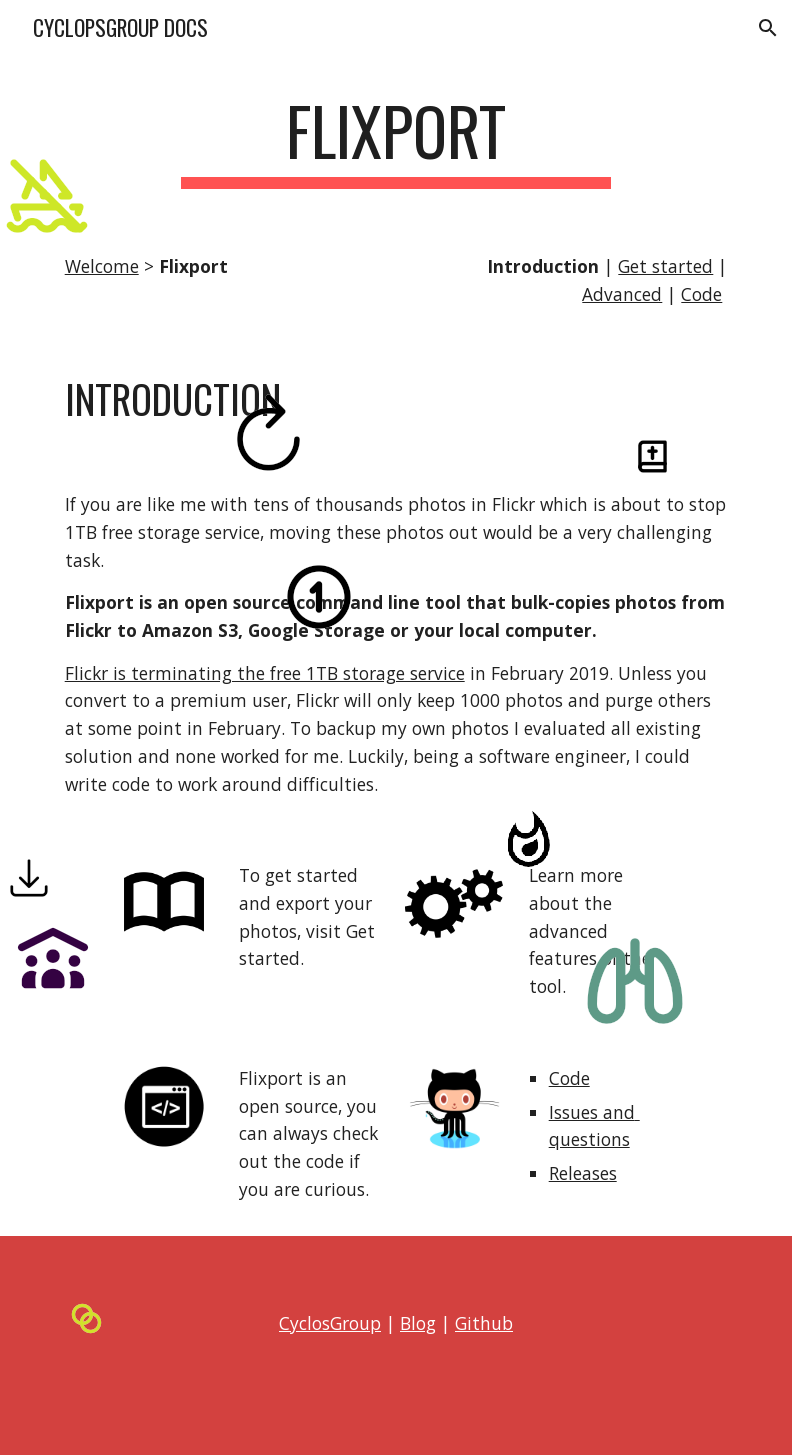 This screenshot has height=1455, width=792. What do you see at coordinates (528, 840) in the screenshot?
I see `view trending or popular content` at bounding box center [528, 840].